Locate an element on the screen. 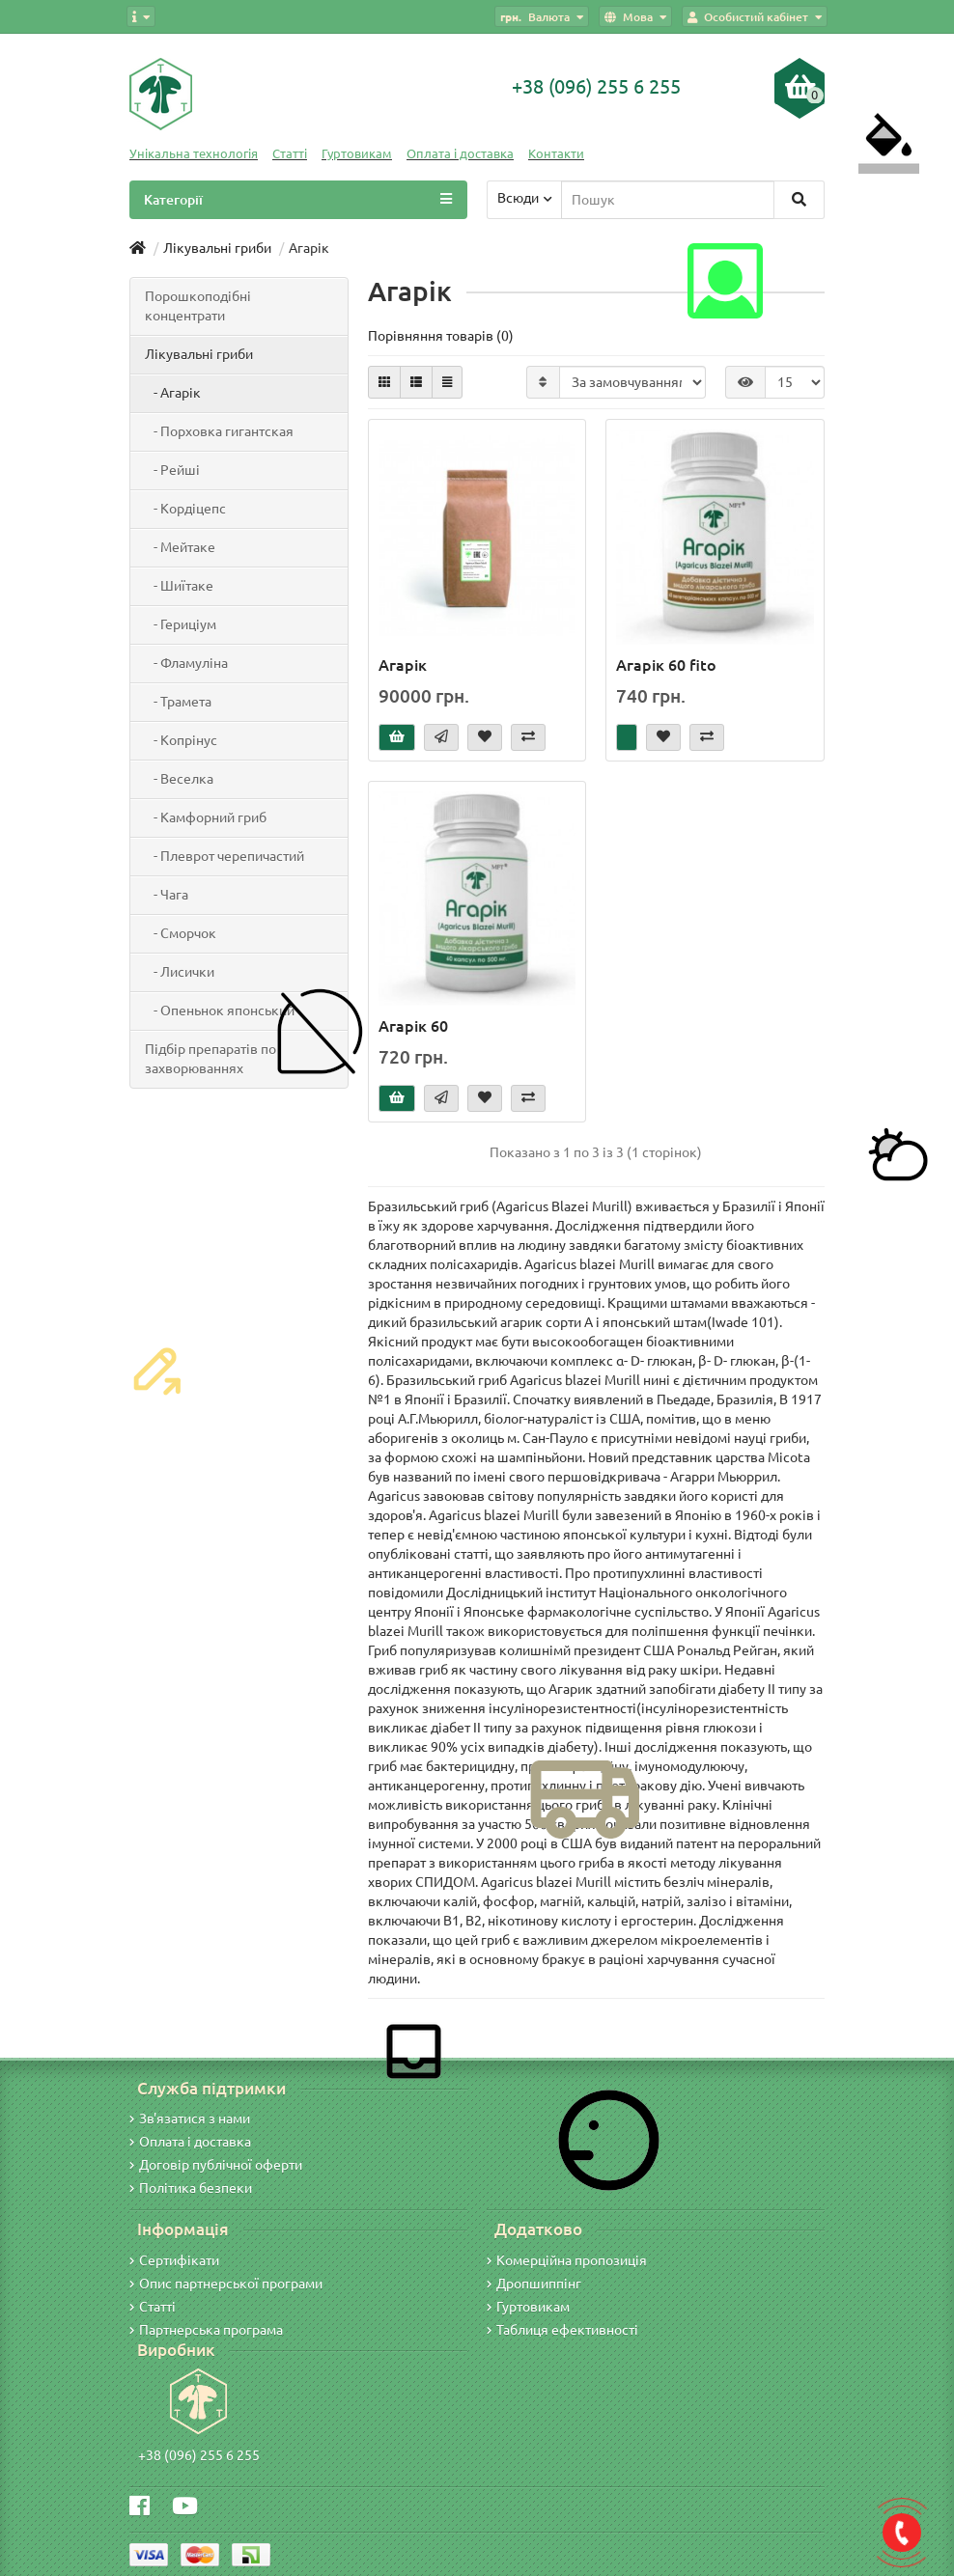 Image resolution: width=954 pixels, height=2576 pixels. emoji or reaction looking left is located at coordinates (608, 2140).